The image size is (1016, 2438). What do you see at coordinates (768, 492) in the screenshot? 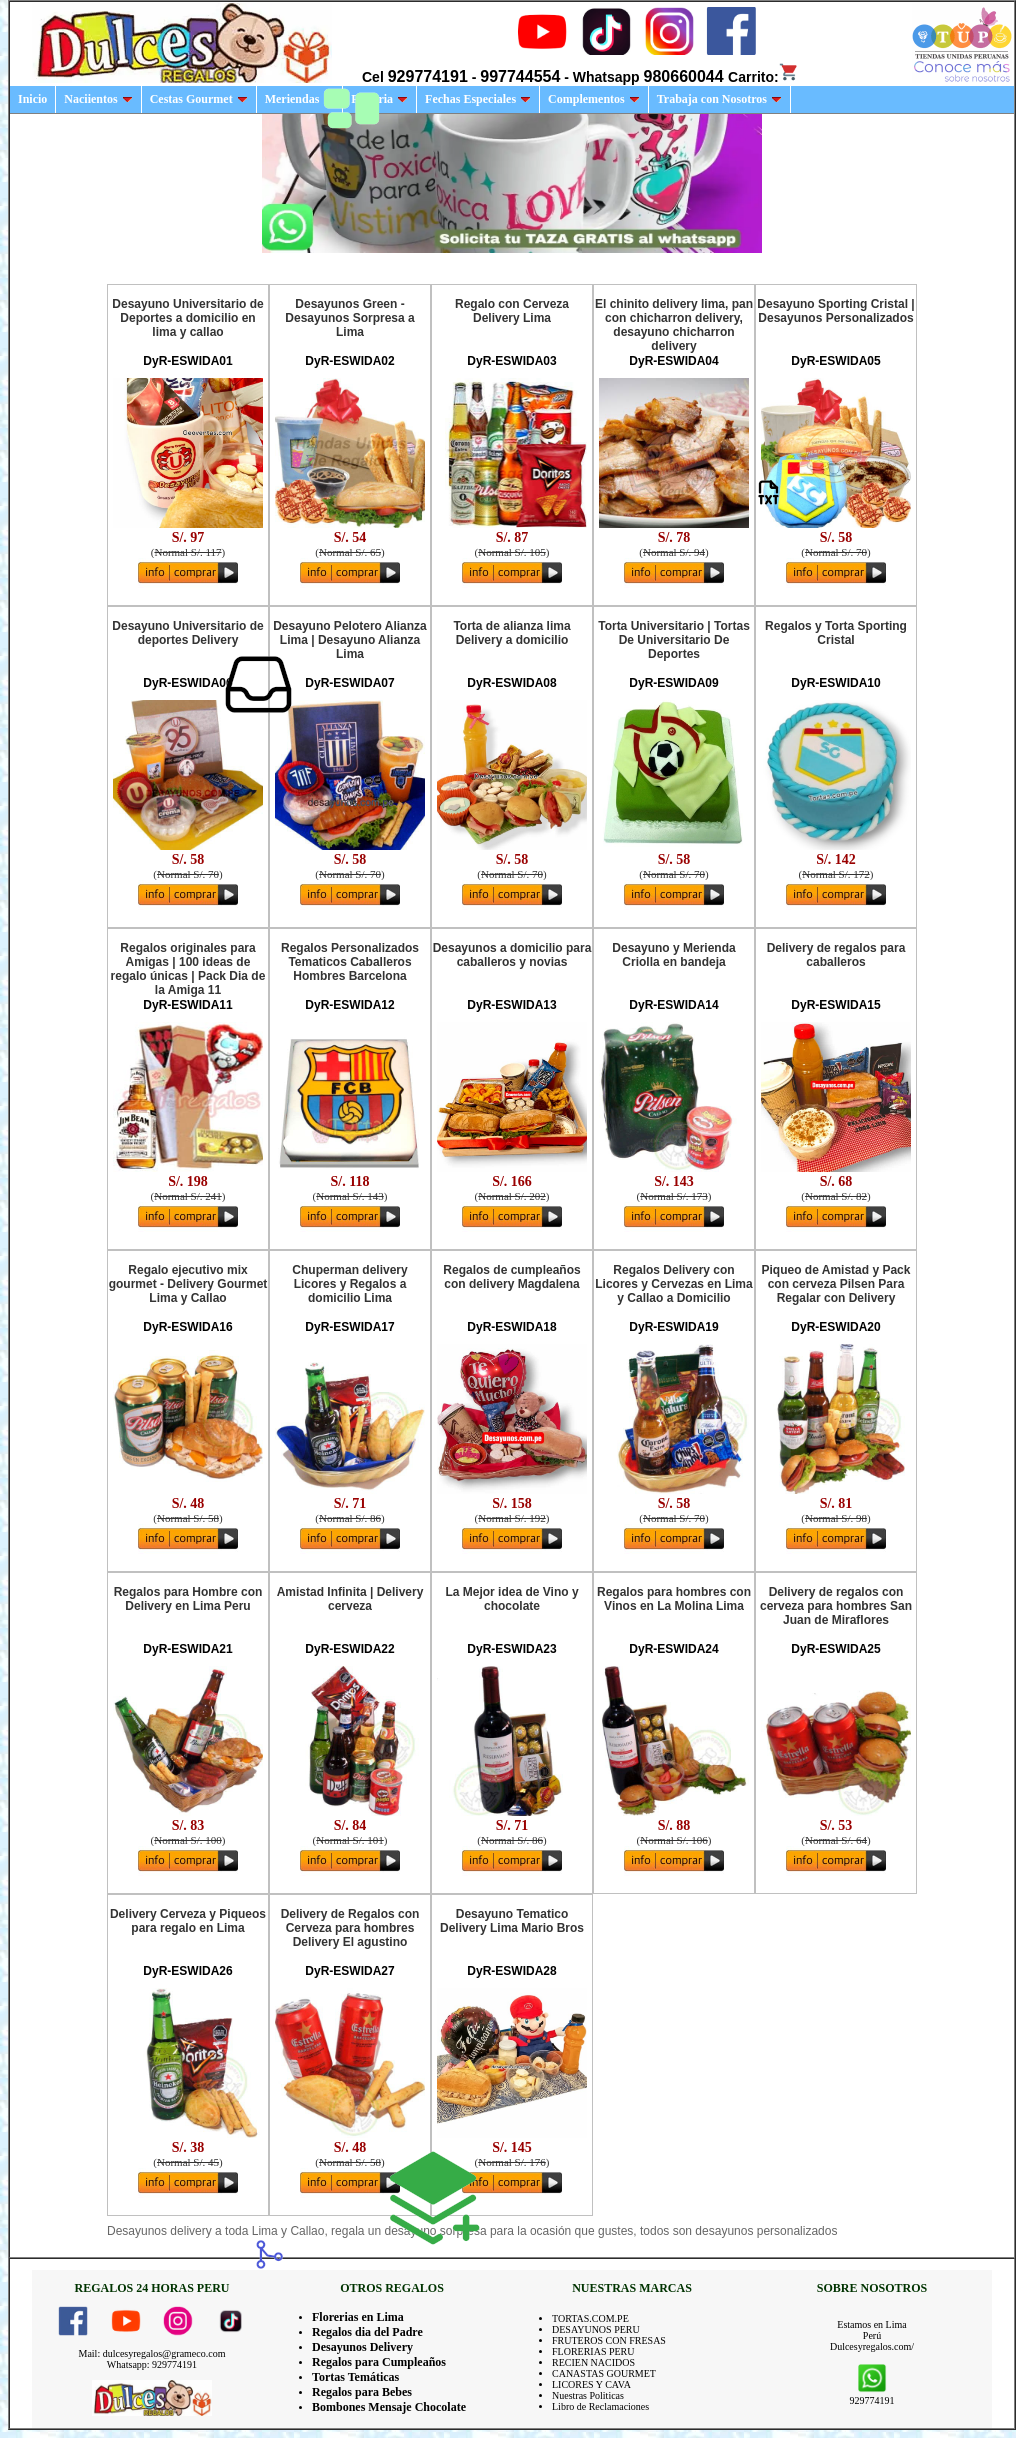
I see `text file type indicator` at bounding box center [768, 492].